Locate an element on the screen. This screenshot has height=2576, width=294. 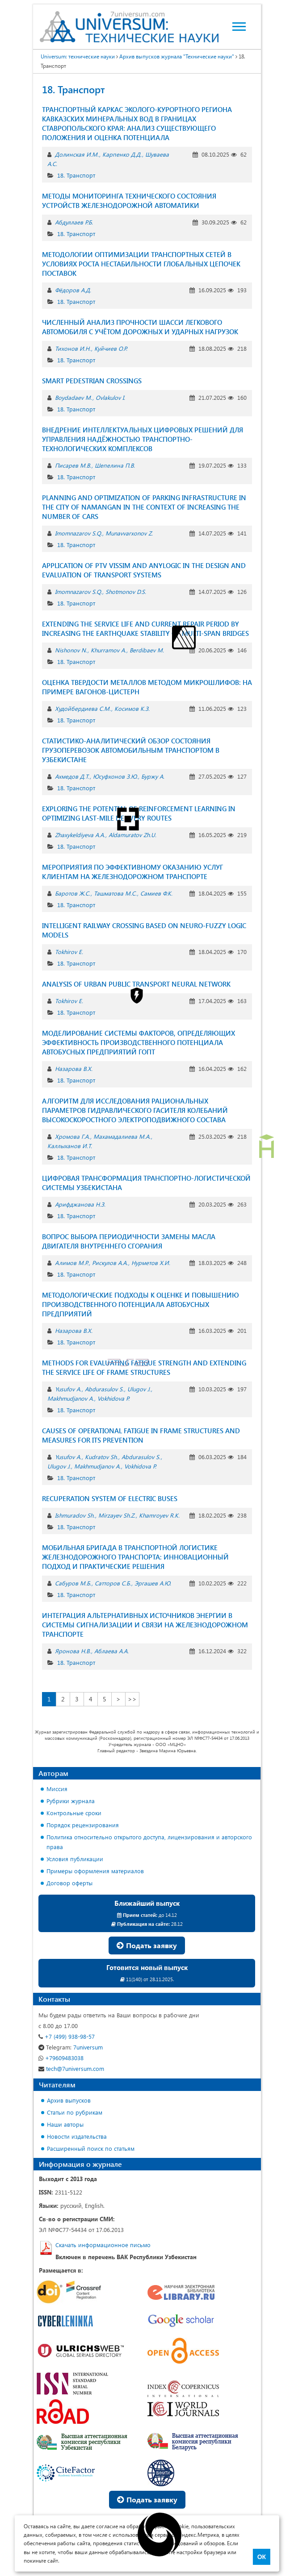
open Affinity Publisher application is located at coordinates (184, 637).